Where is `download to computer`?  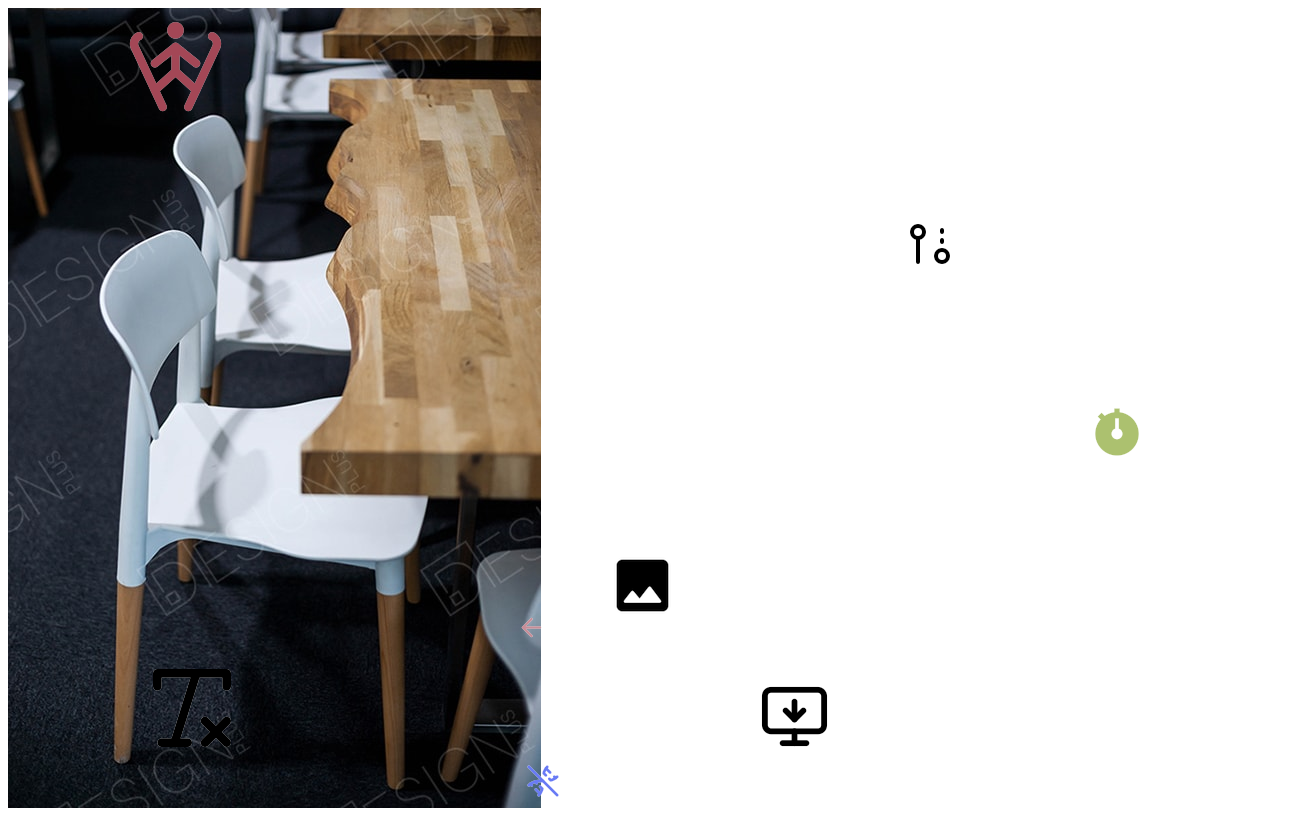 download to computer is located at coordinates (794, 716).